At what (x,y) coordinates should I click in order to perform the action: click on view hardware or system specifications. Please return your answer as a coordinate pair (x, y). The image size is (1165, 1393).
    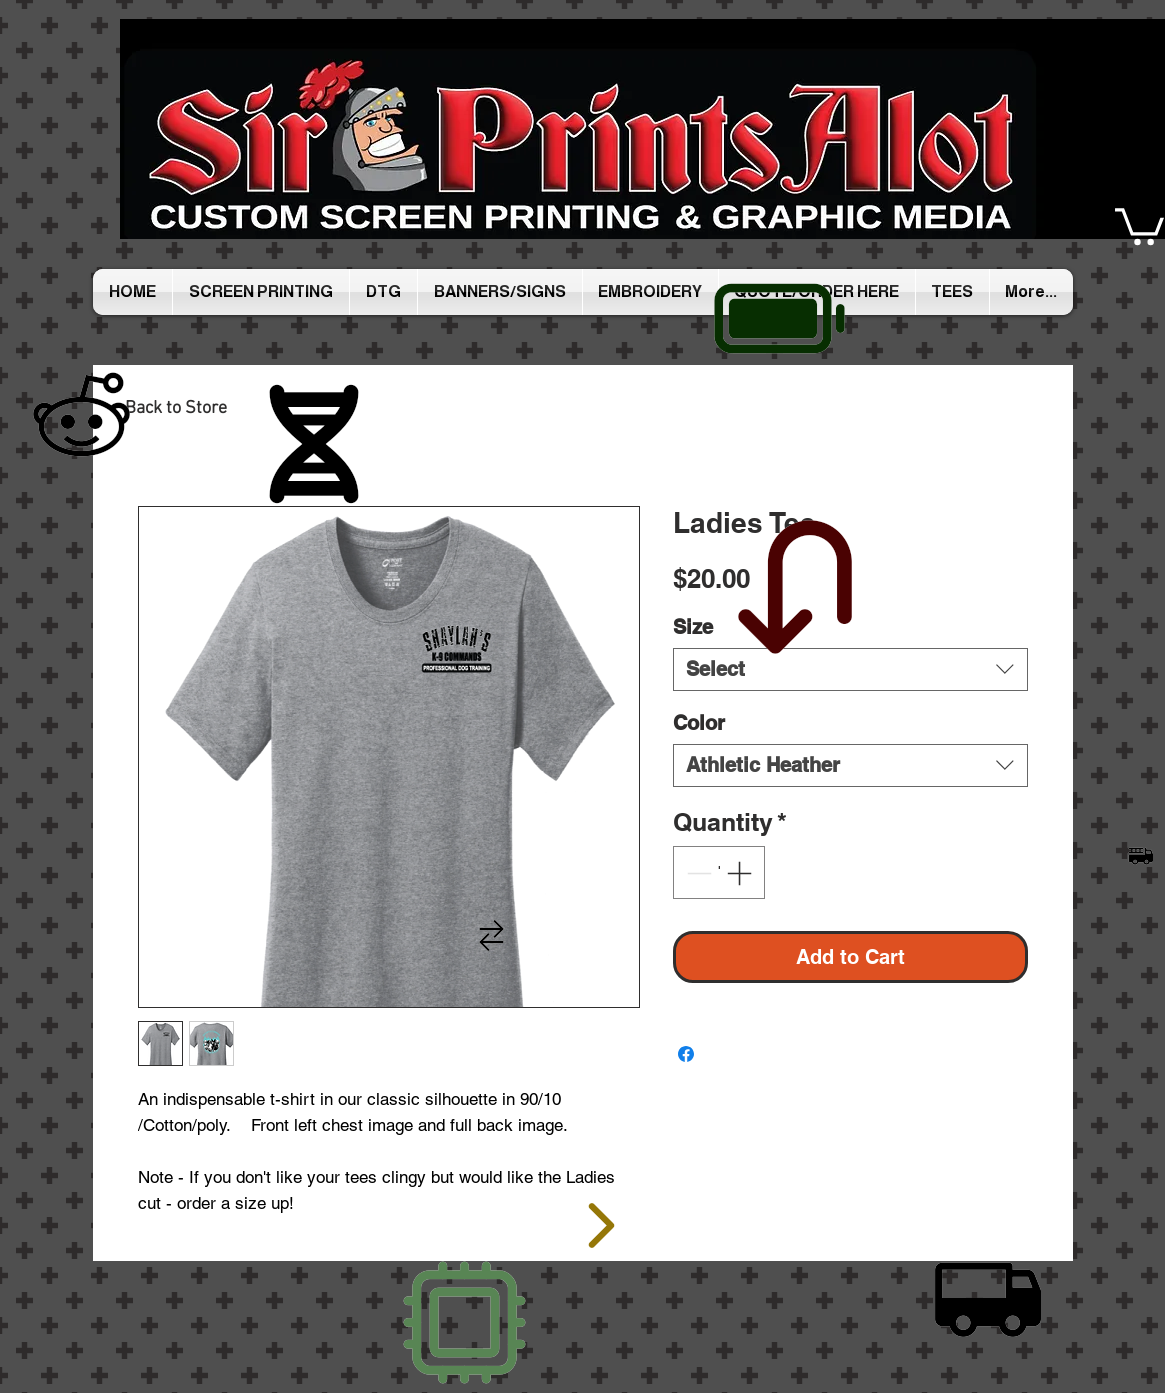
    Looking at the image, I should click on (464, 1322).